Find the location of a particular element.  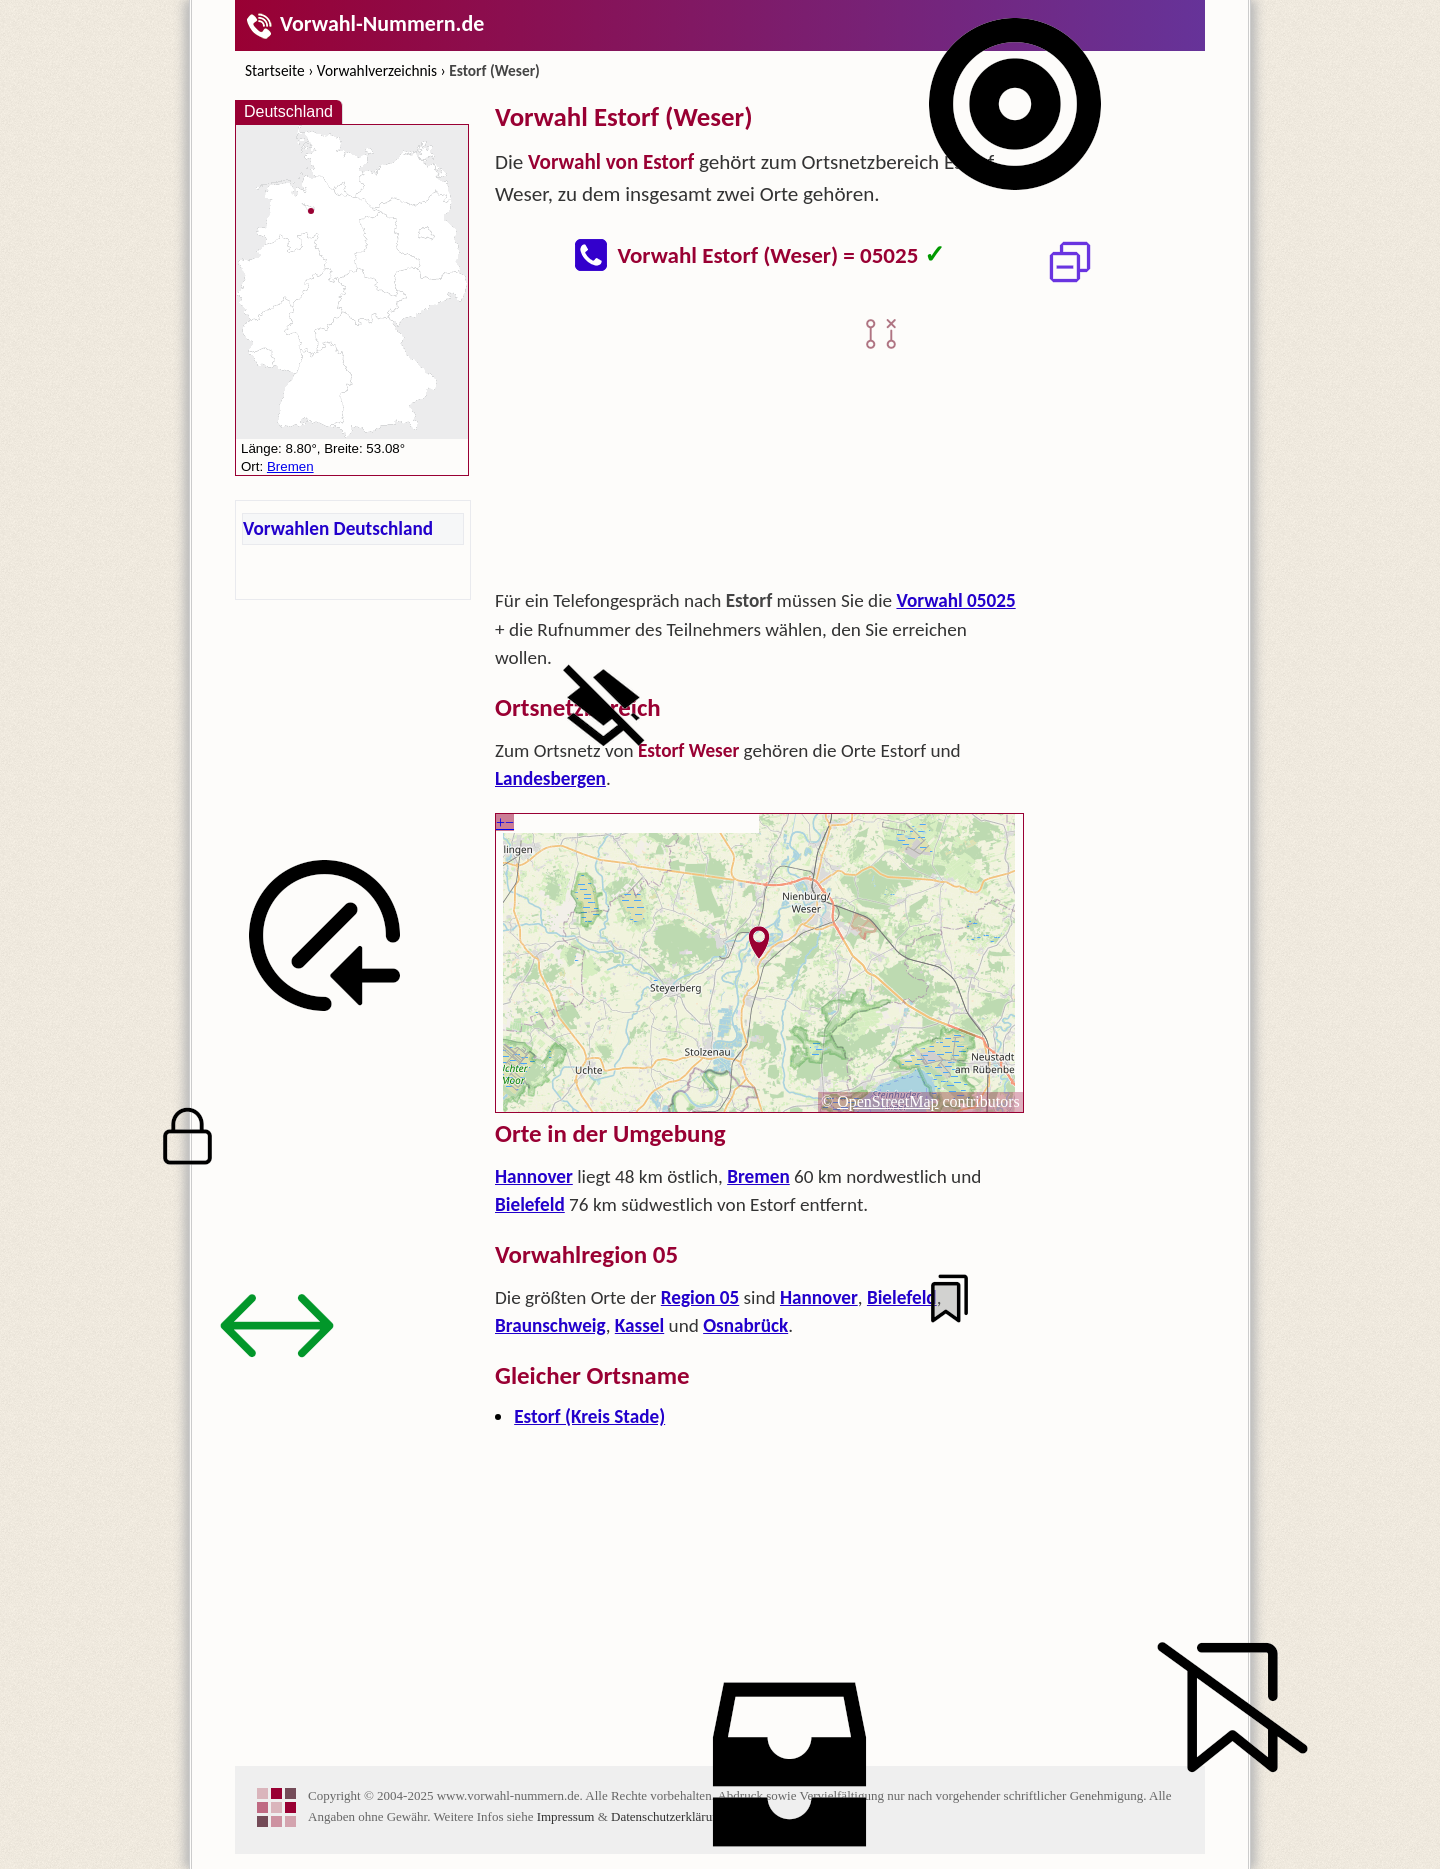

resize or adjust width horizontally is located at coordinates (277, 1327).